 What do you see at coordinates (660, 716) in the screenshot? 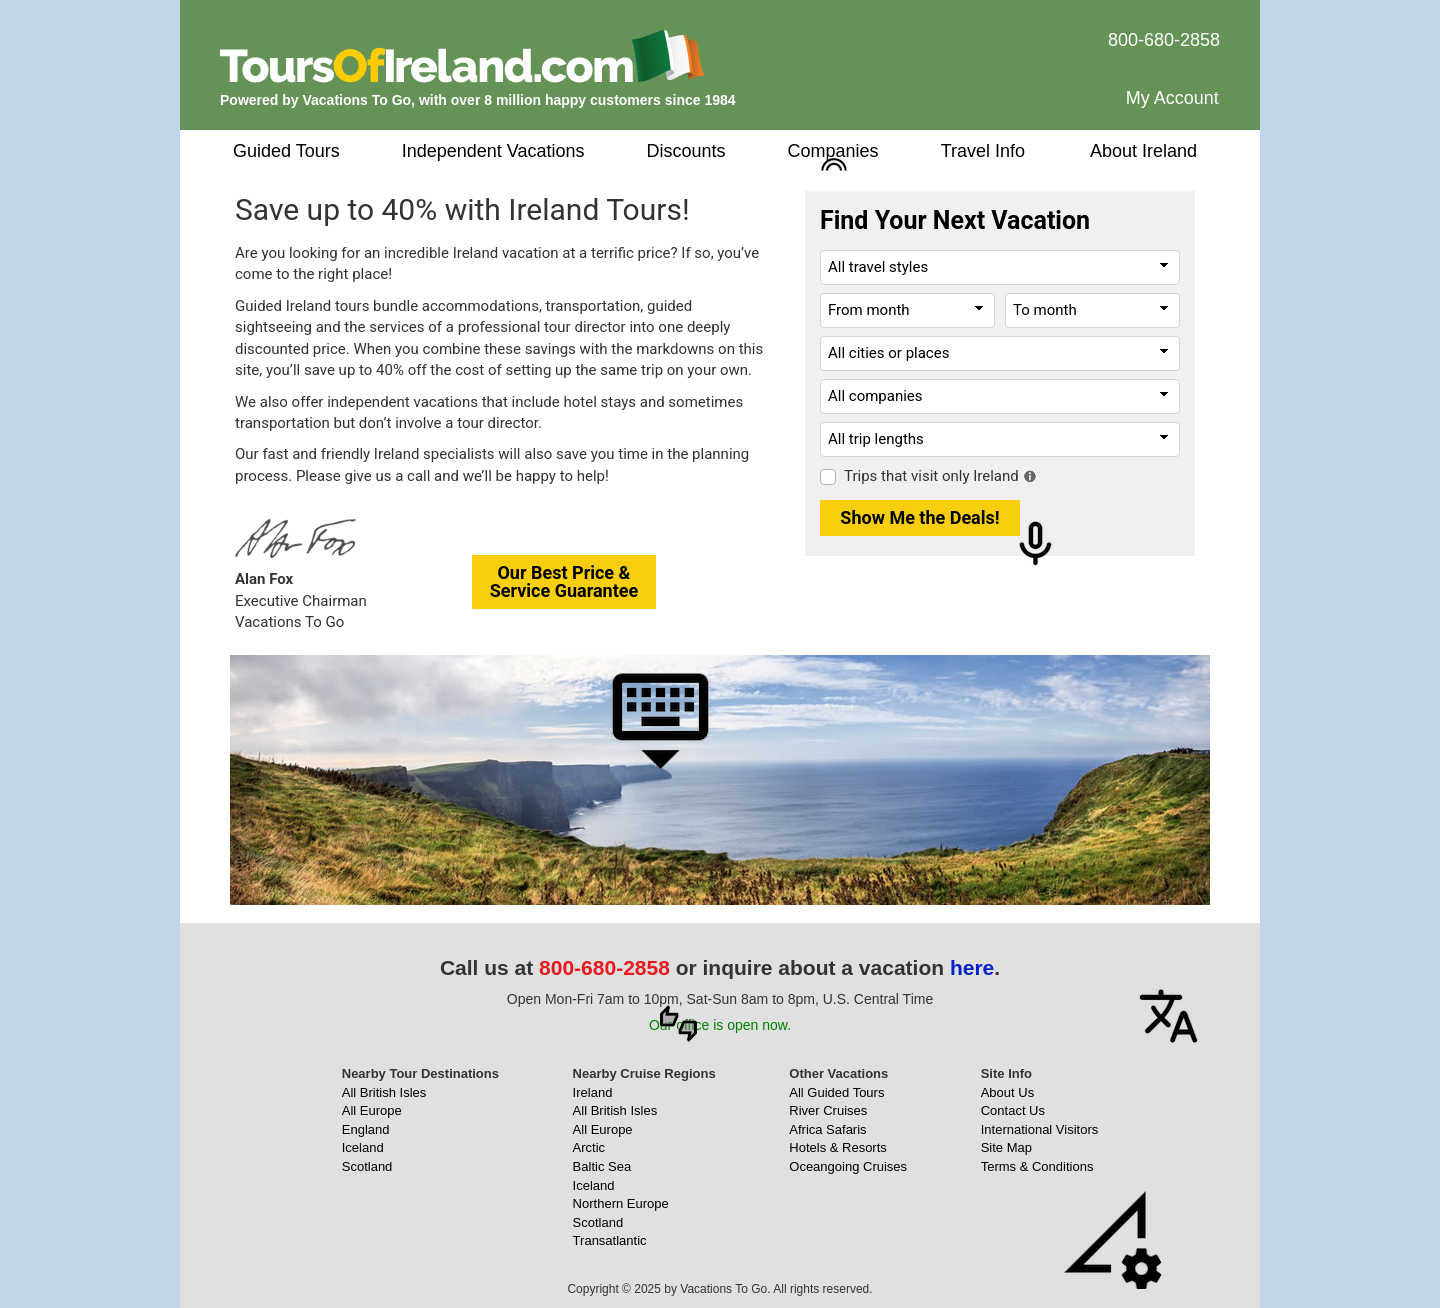
I see `hide the on-screen keyboard` at bounding box center [660, 716].